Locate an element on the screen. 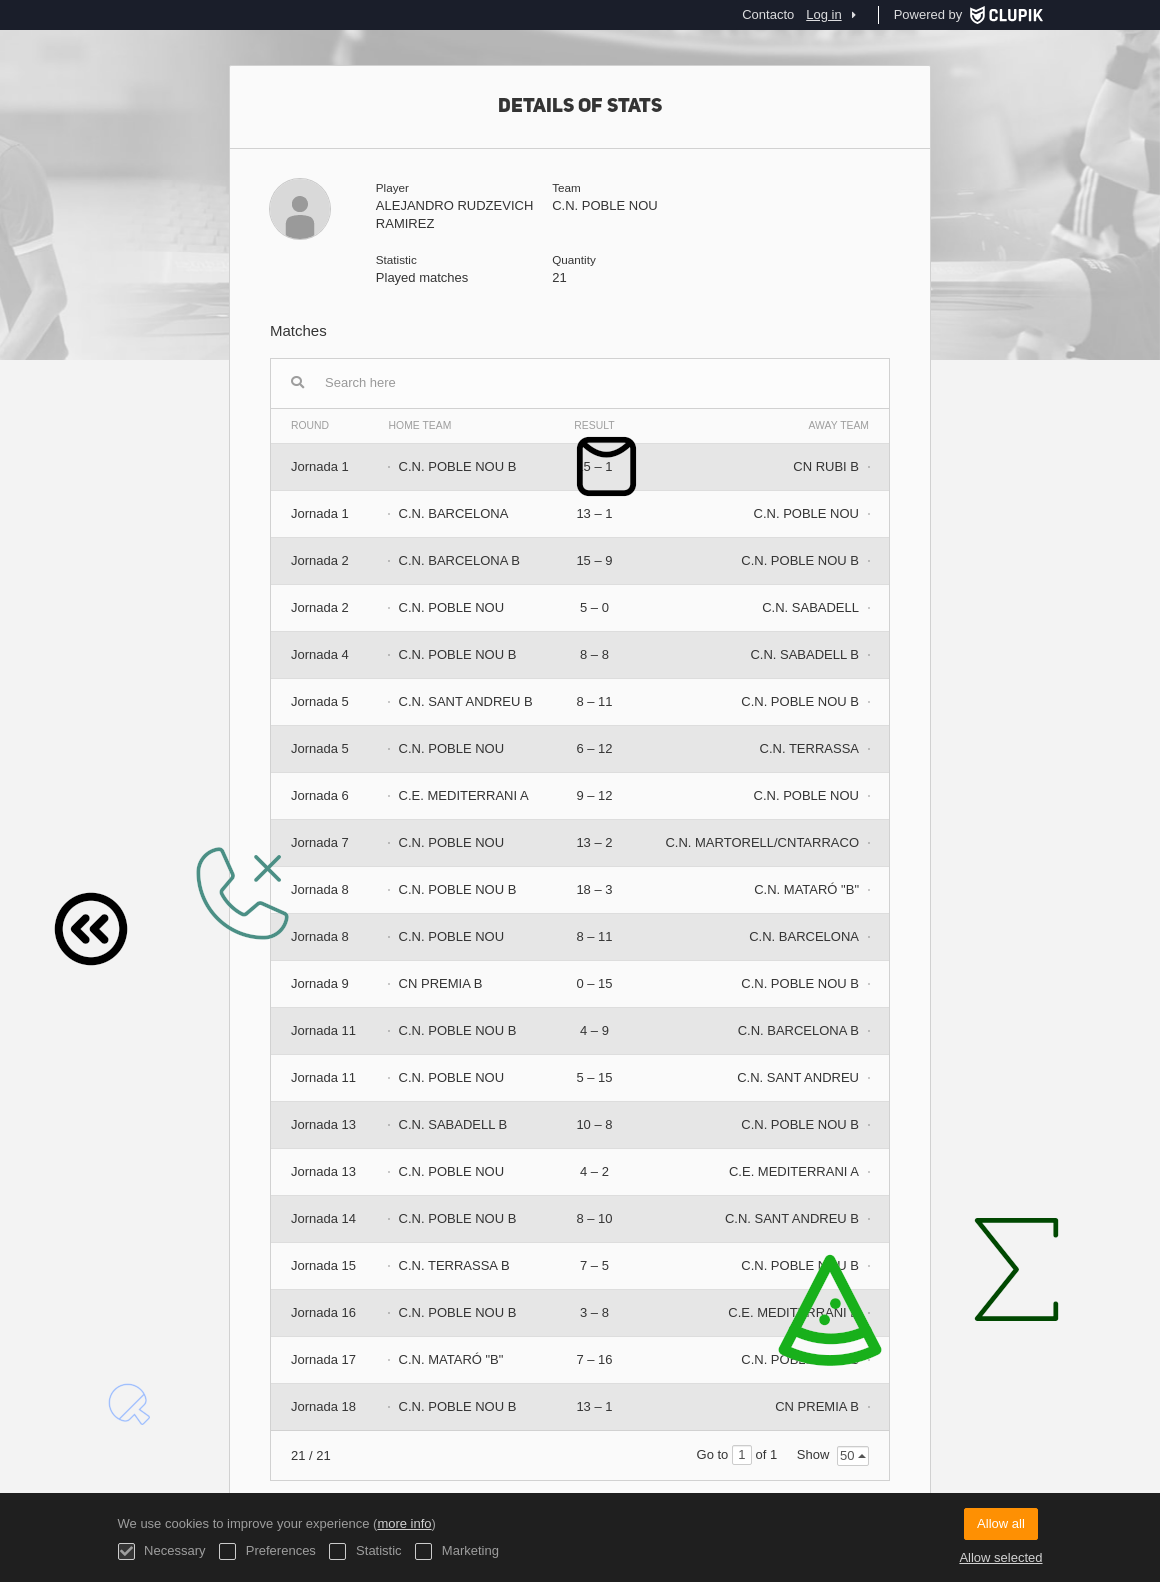 The height and width of the screenshot is (1582, 1160). go back to the beginning is located at coordinates (91, 929).